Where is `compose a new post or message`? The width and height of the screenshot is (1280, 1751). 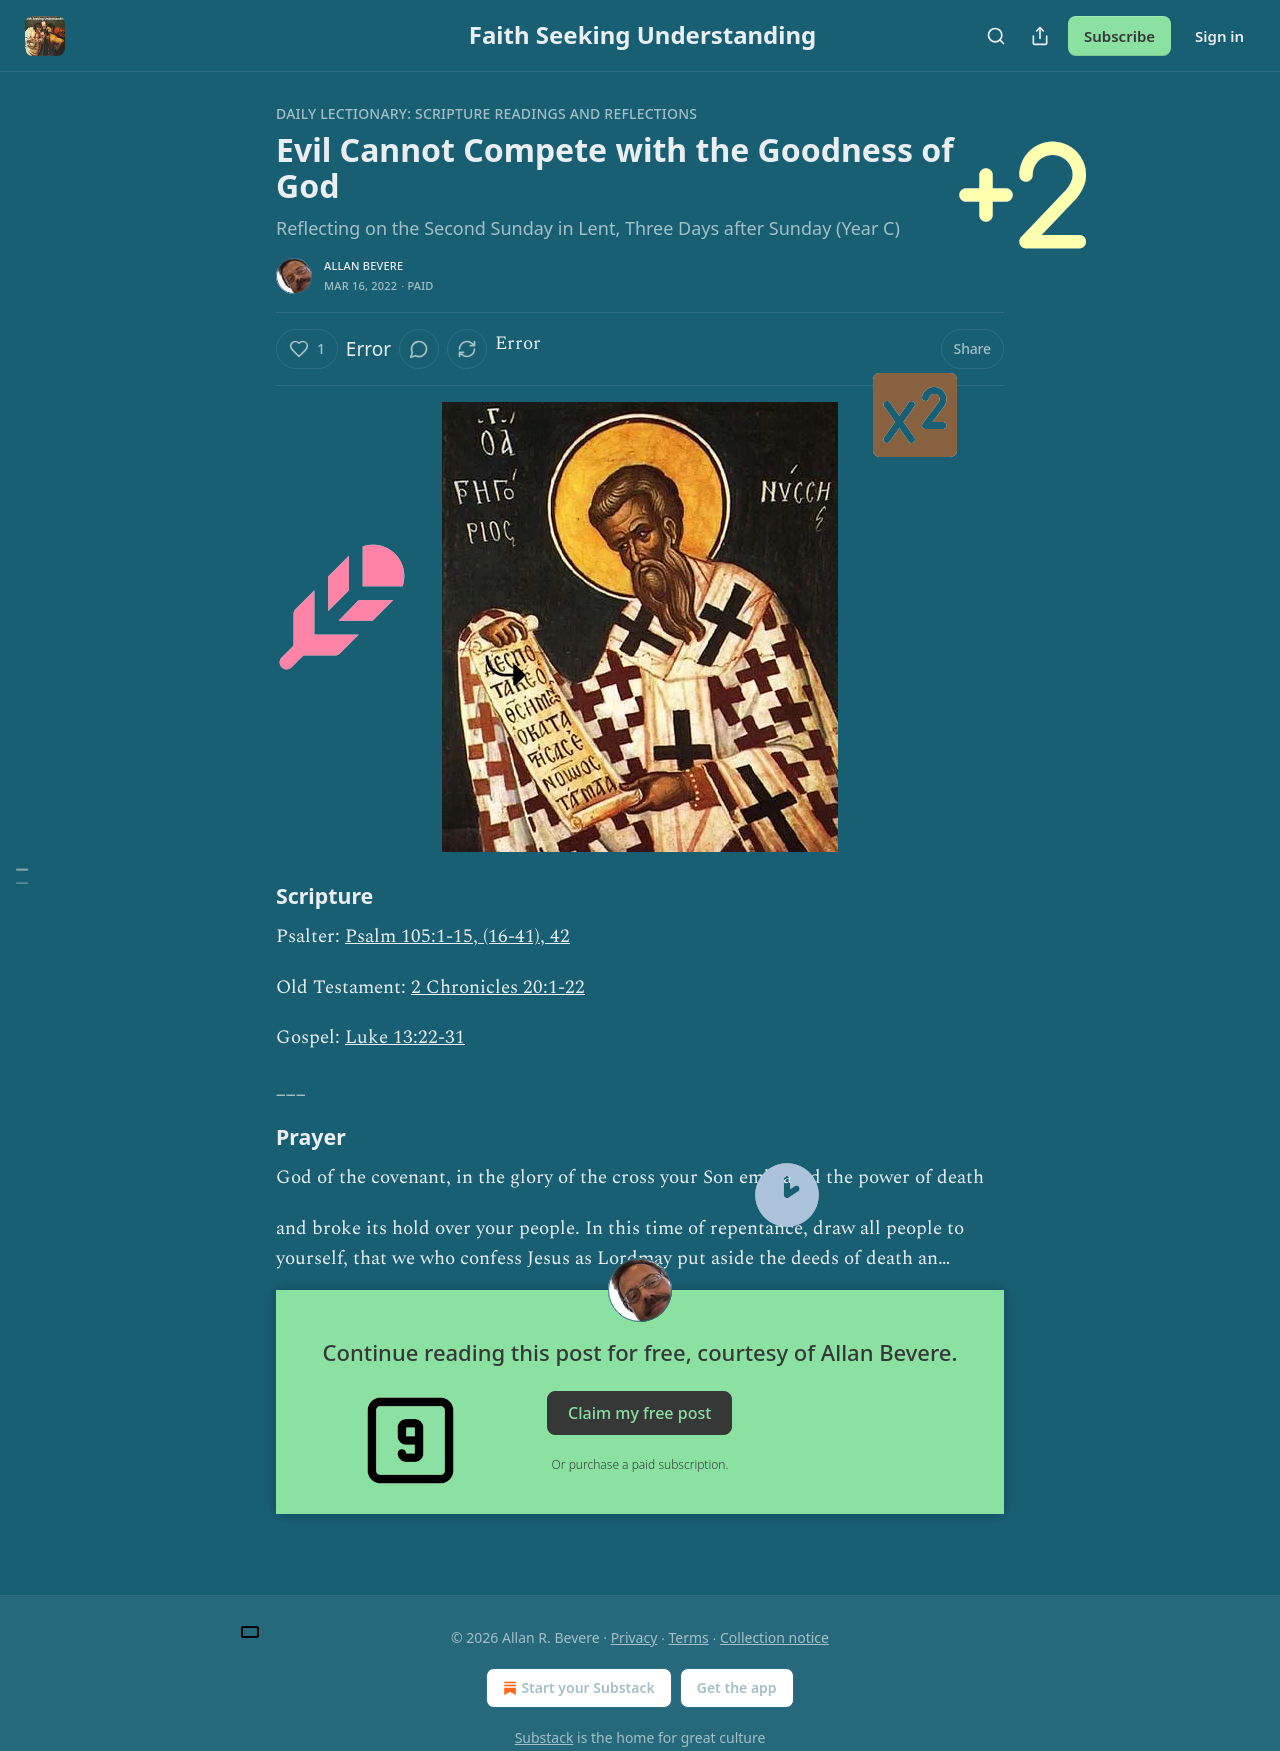 compose a new post or message is located at coordinates (342, 607).